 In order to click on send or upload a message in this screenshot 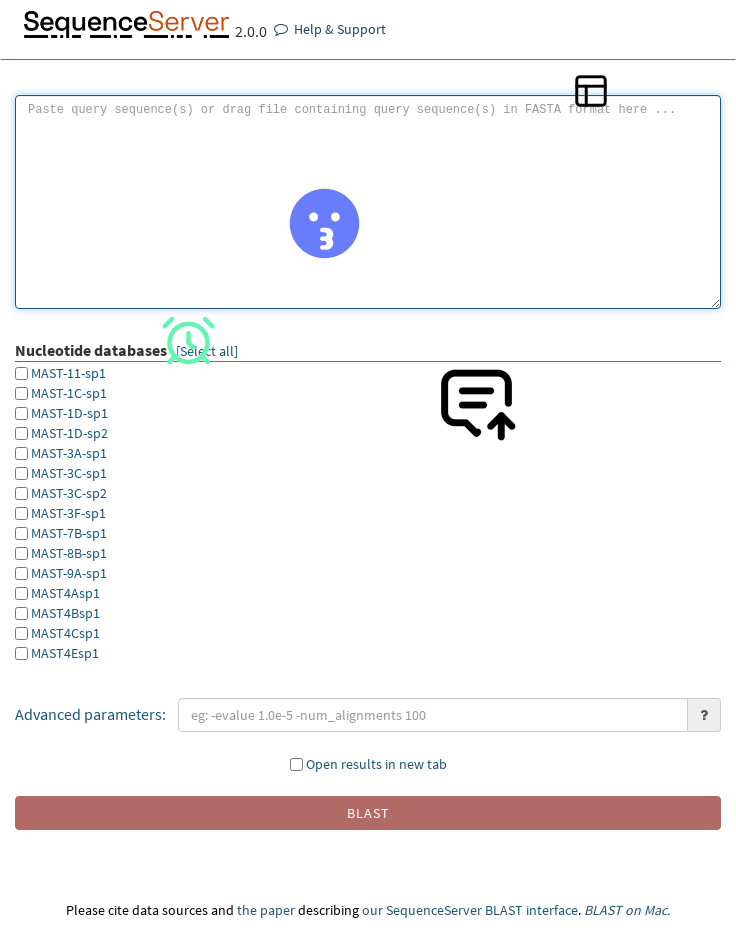, I will do `click(476, 401)`.